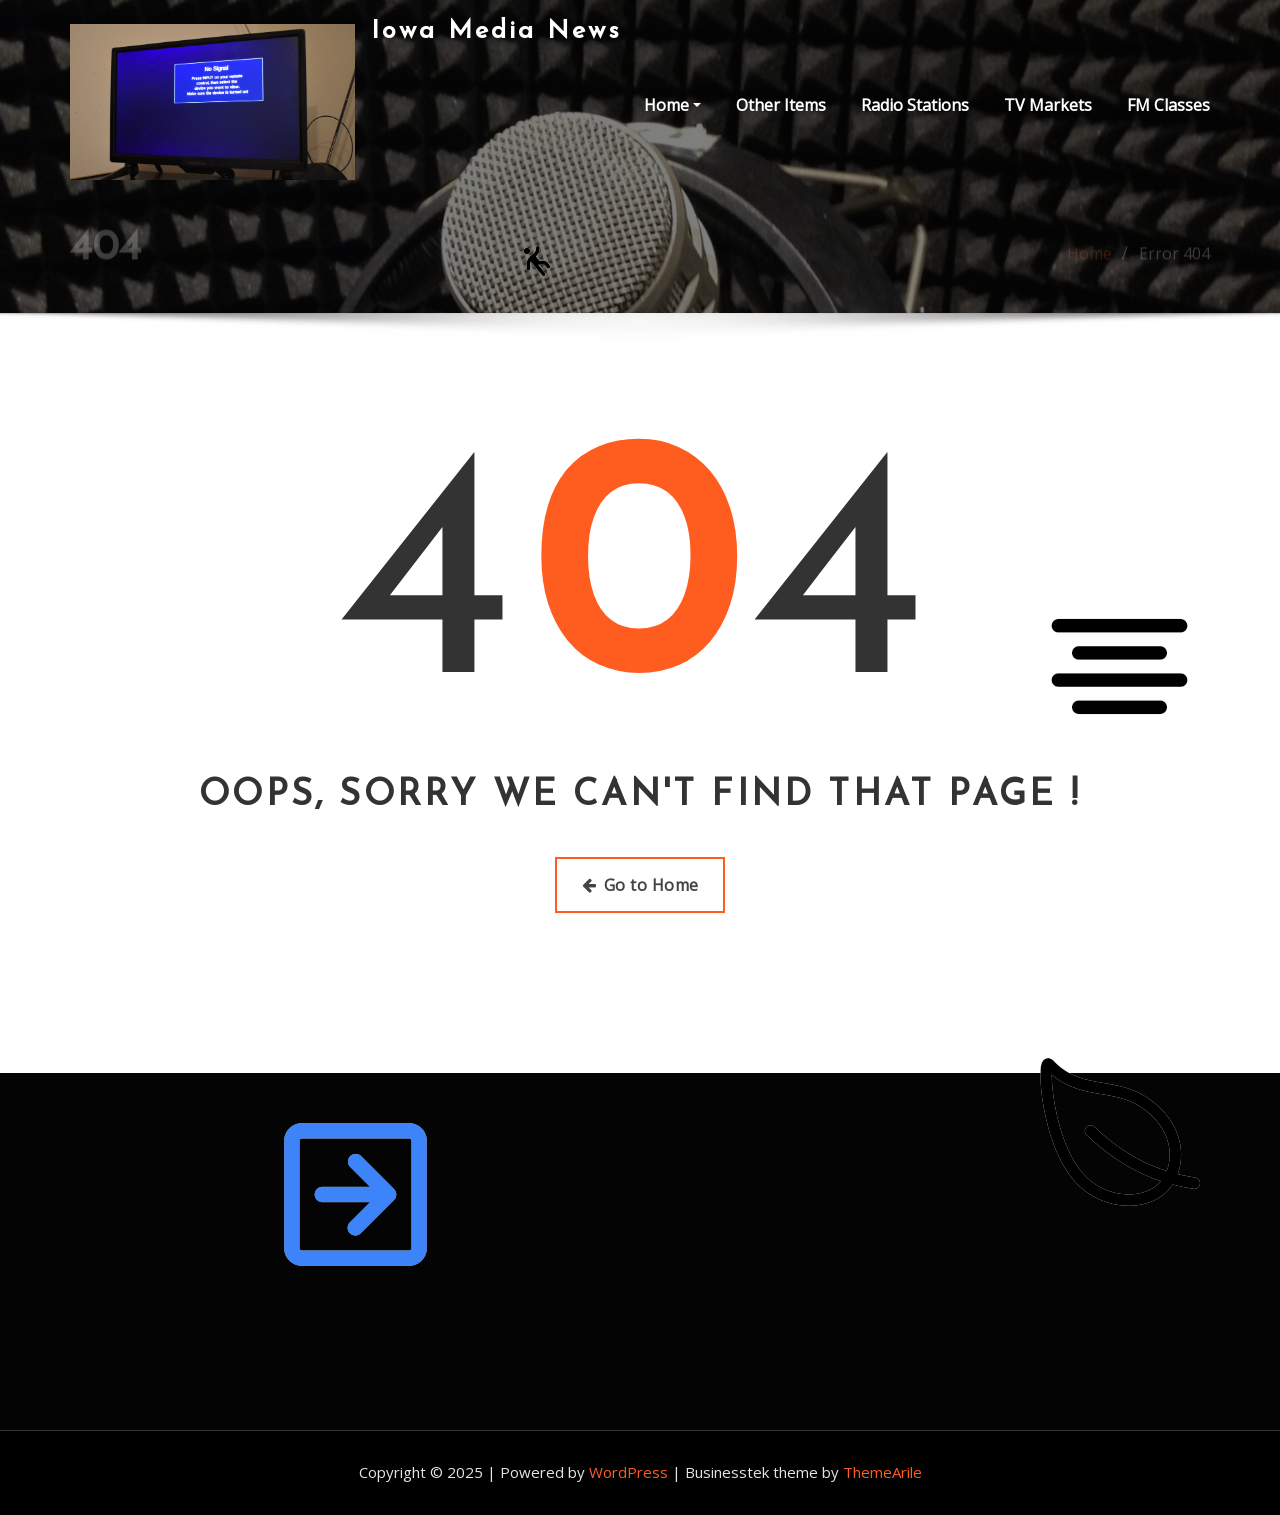 This screenshot has height=1515, width=1280. I want to click on center-align text or content, so click(1119, 666).